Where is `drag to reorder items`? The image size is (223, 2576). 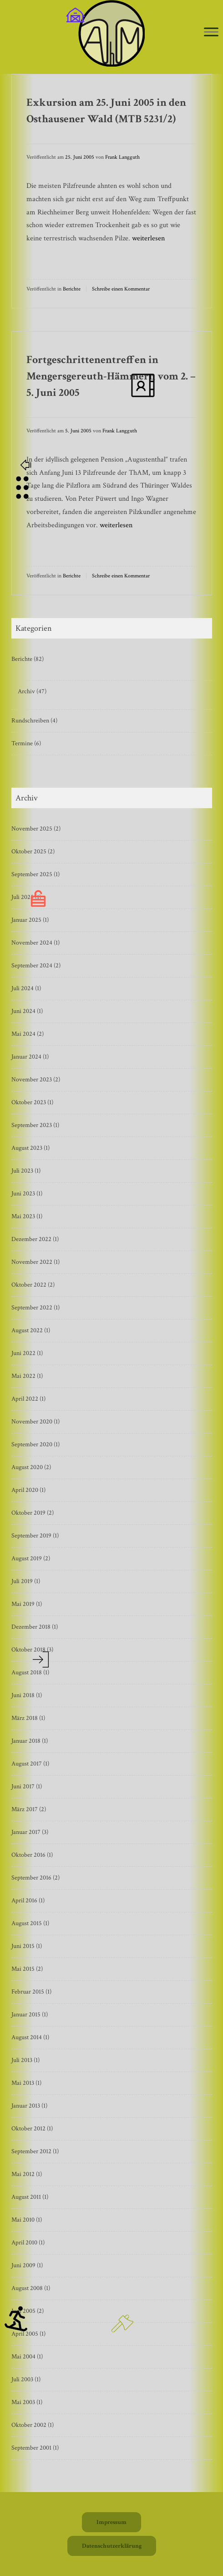
drag to reorder items is located at coordinates (22, 488).